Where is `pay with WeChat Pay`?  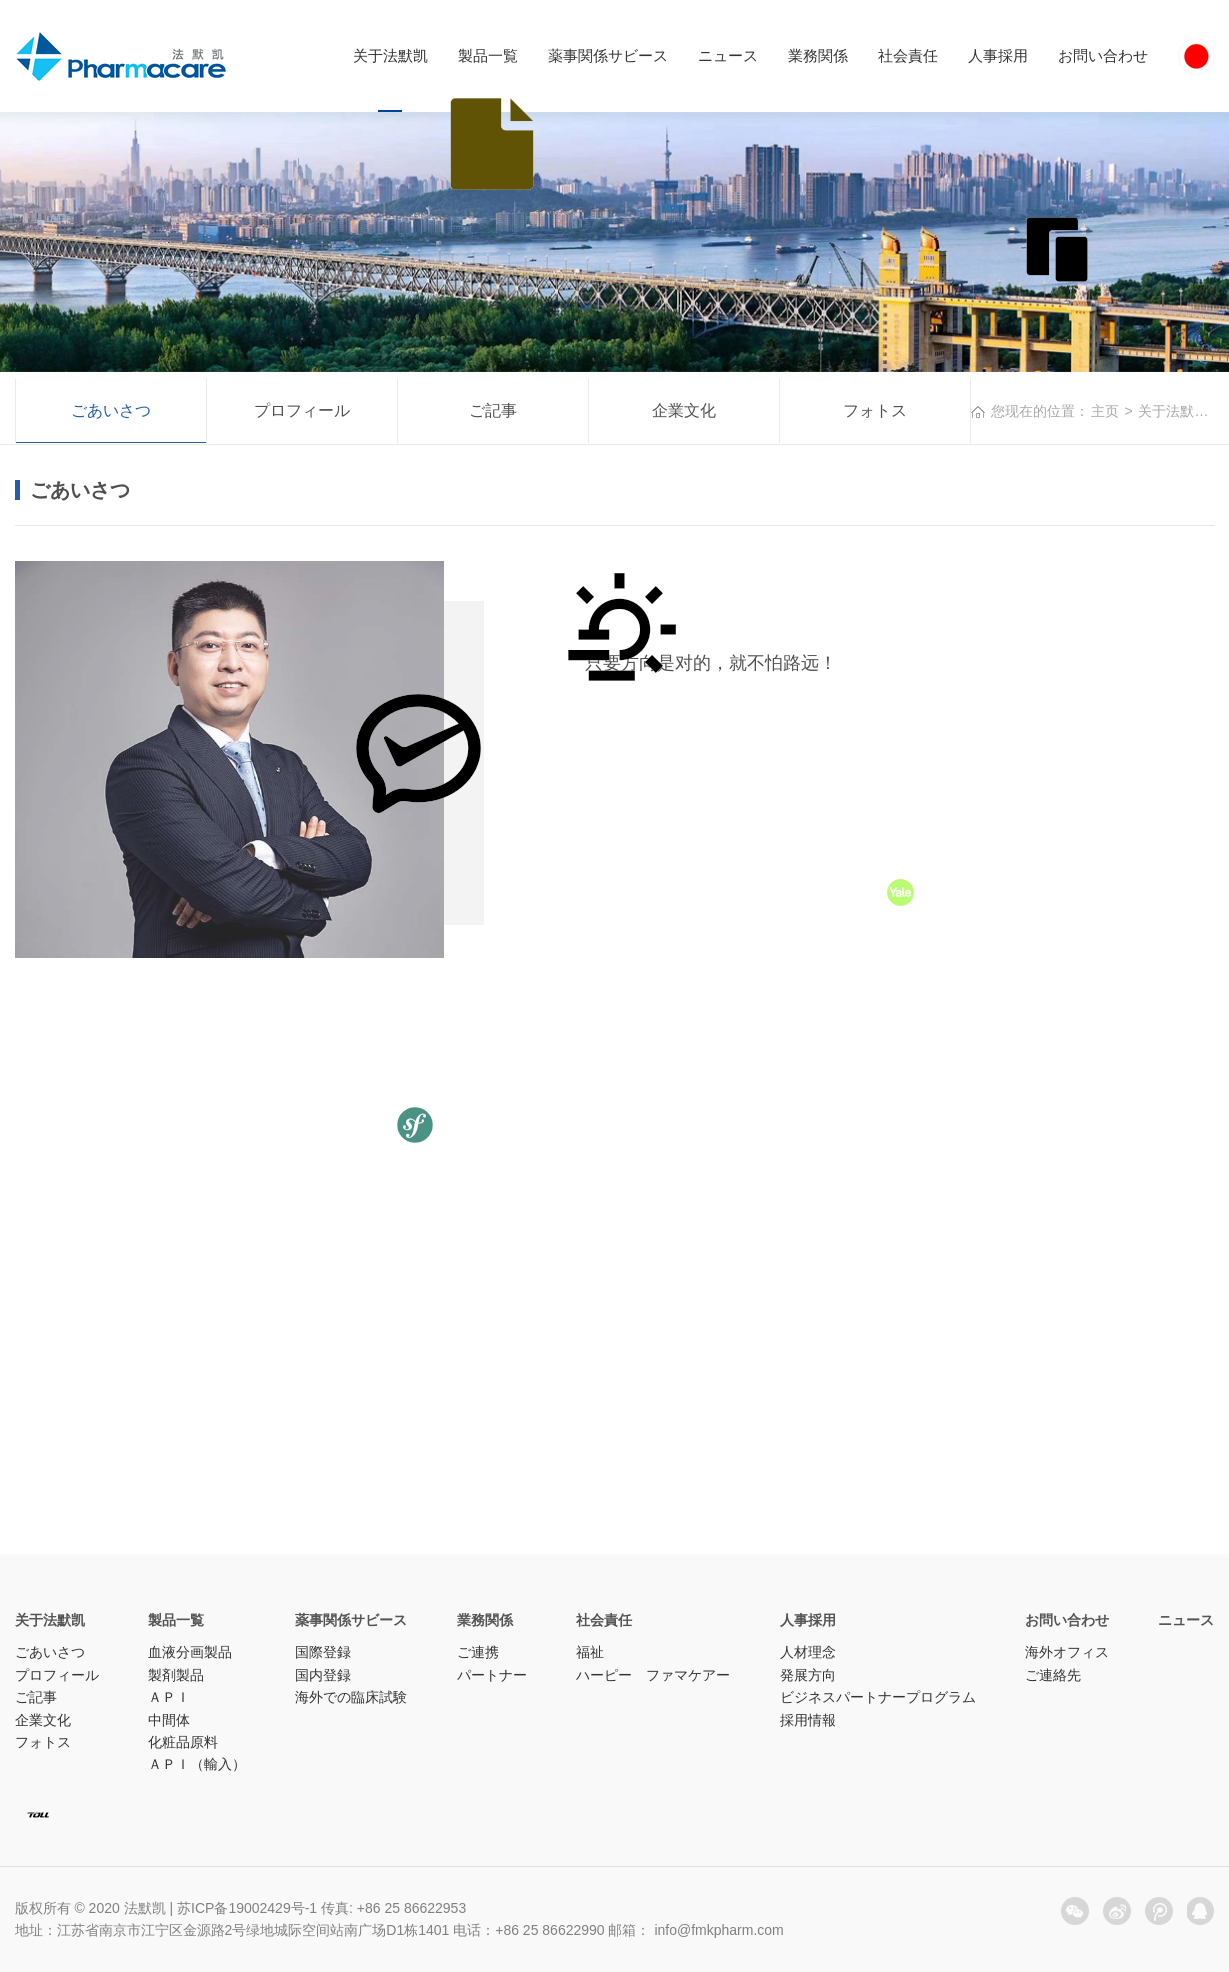 pay with WeChat Pay is located at coordinates (418, 749).